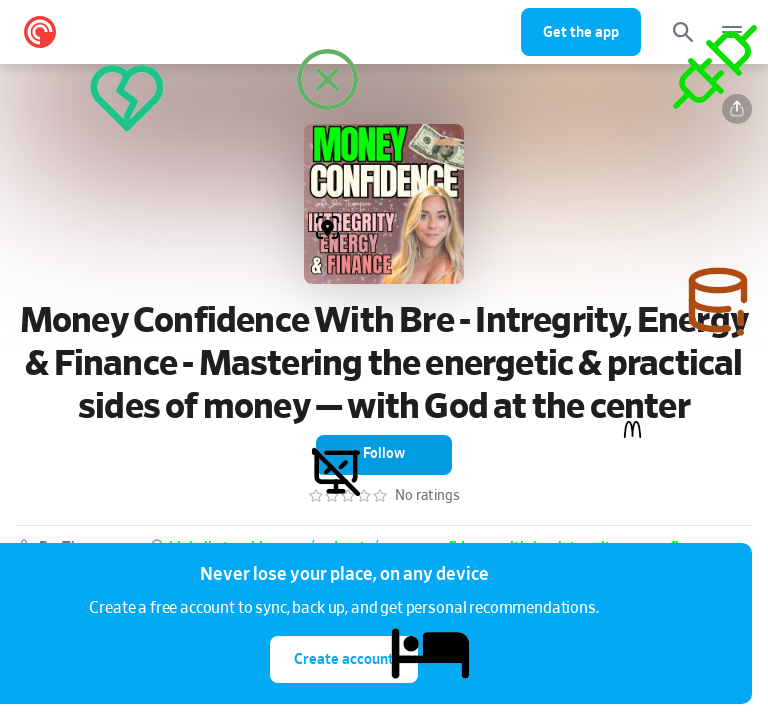 The height and width of the screenshot is (720, 768). What do you see at coordinates (632, 429) in the screenshot?
I see `open the McDonald's app or website` at bounding box center [632, 429].